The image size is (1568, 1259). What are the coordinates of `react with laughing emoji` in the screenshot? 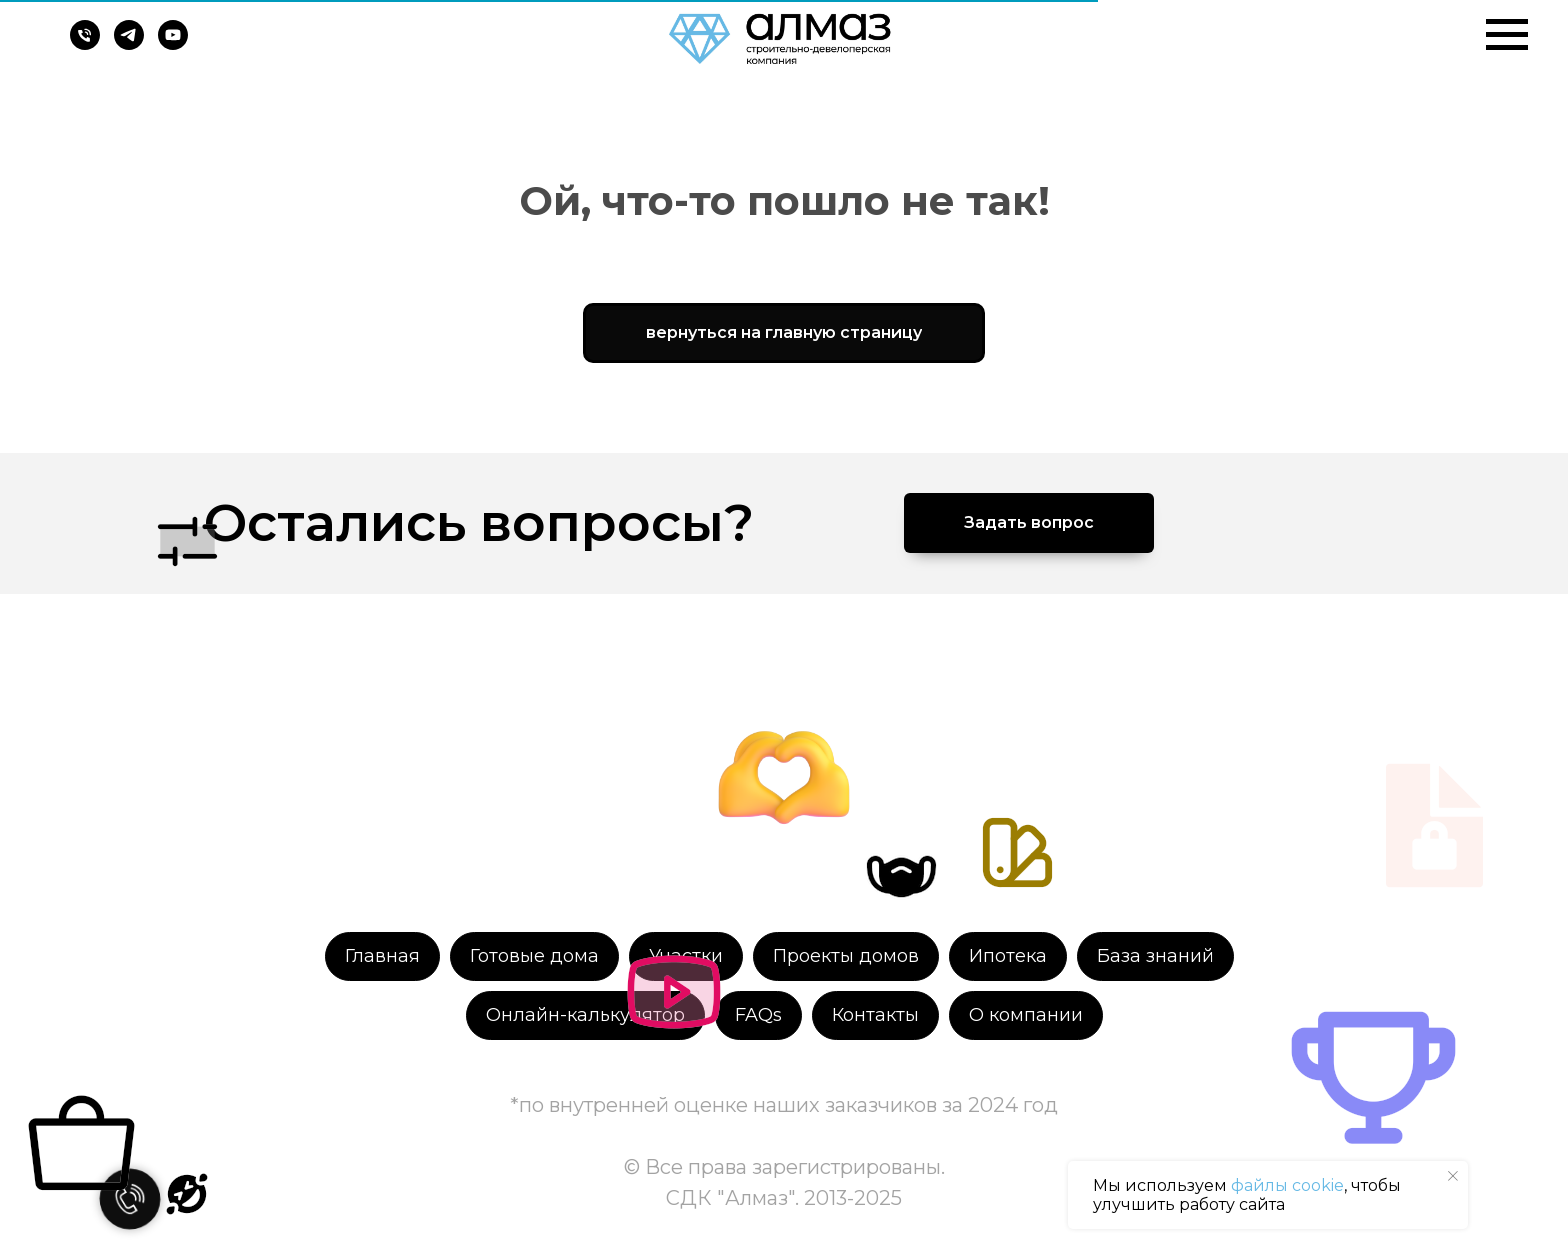 It's located at (187, 1194).